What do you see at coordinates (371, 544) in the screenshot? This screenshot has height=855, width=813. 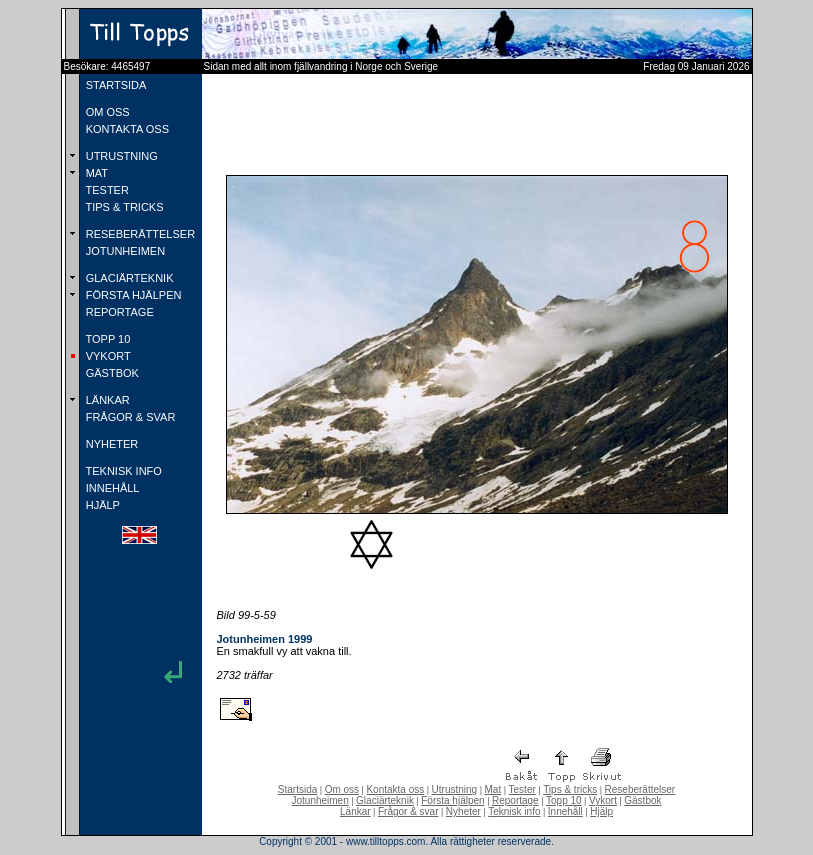 I see `indicates Jewish religious content or services` at bounding box center [371, 544].